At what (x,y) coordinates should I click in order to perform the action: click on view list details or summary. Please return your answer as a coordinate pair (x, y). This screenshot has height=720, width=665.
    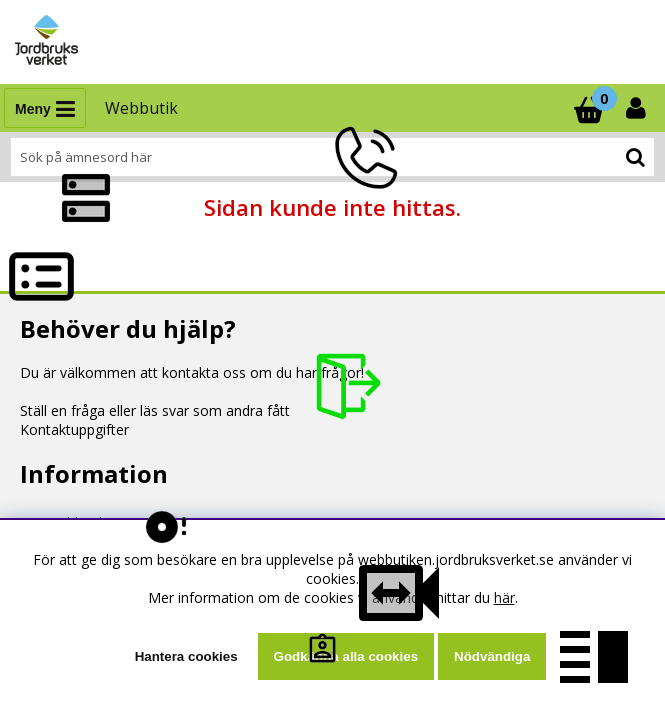
    Looking at the image, I should click on (41, 276).